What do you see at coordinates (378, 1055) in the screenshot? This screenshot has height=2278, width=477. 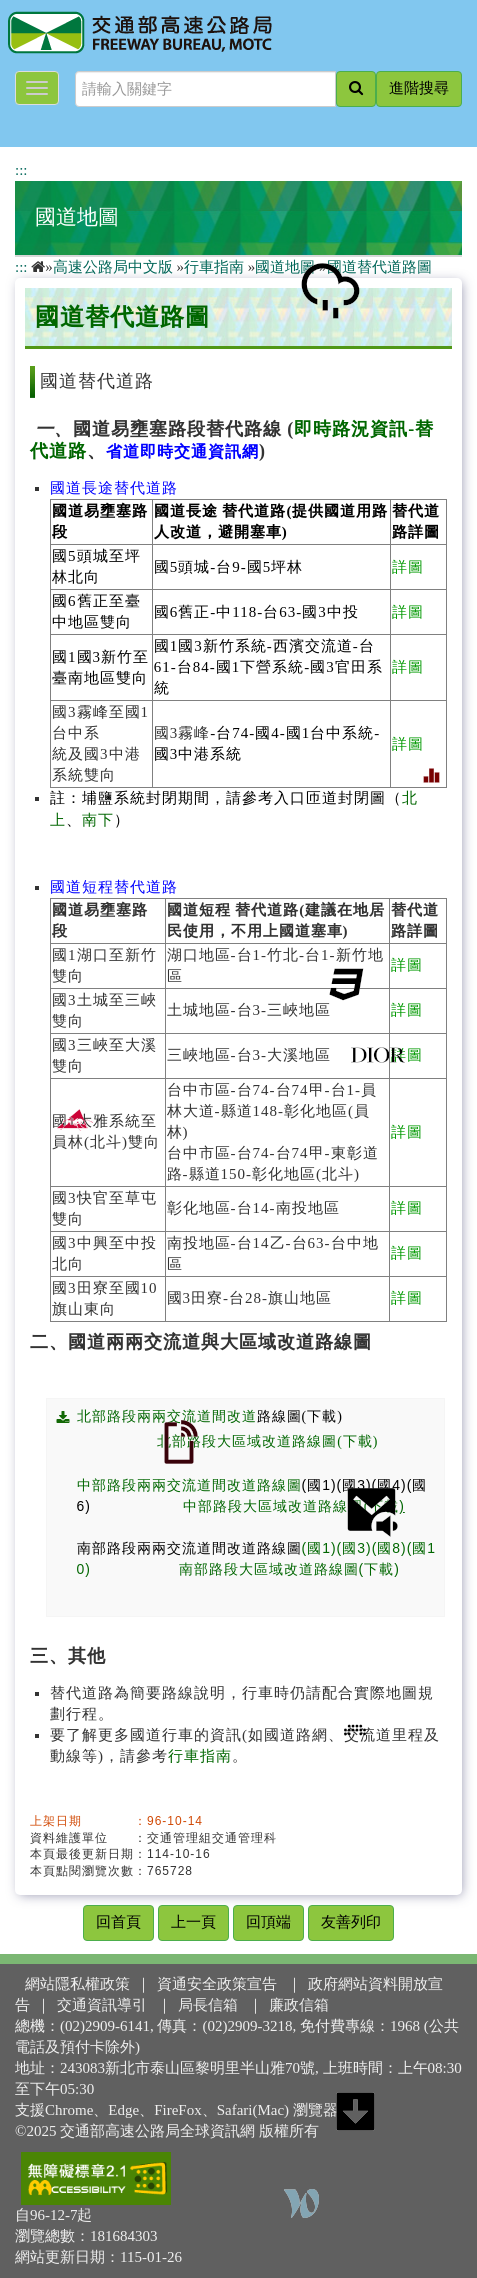 I see `visit the Dior official website` at bounding box center [378, 1055].